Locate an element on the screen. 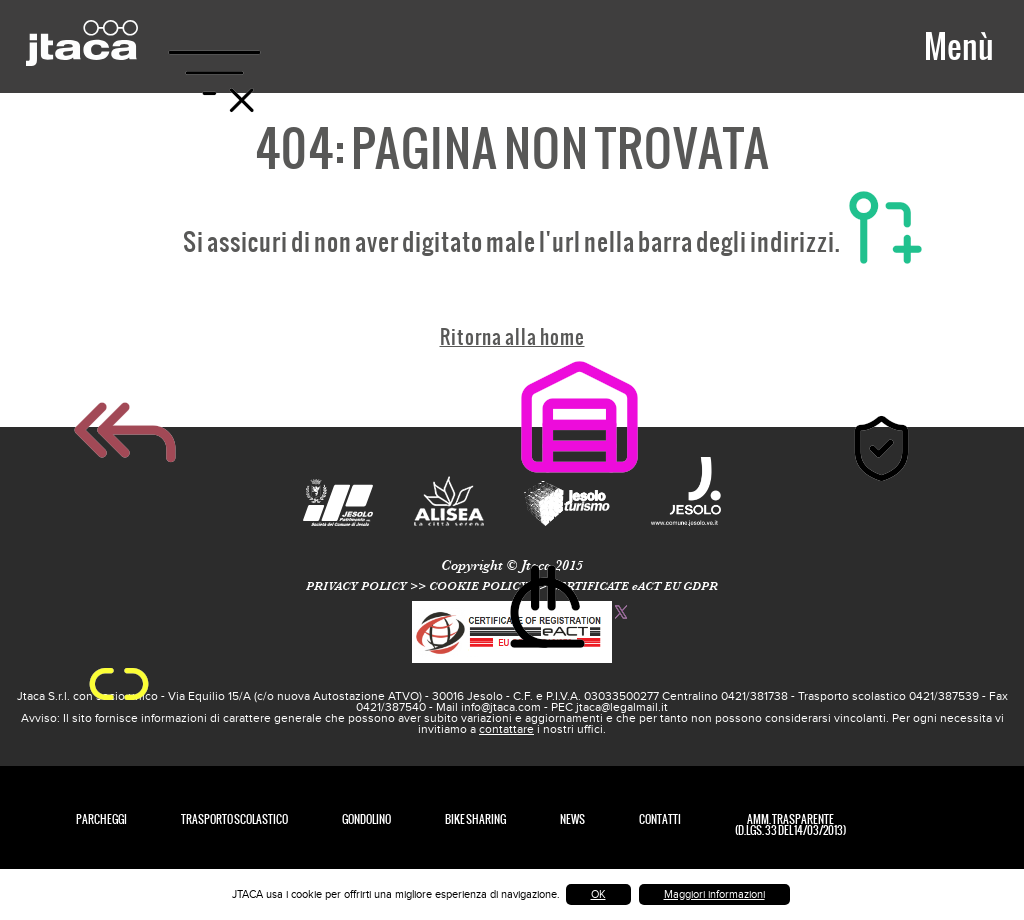 The width and height of the screenshot is (1024, 920). open the X (formerly Twitter) app is located at coordinates (621, 612).